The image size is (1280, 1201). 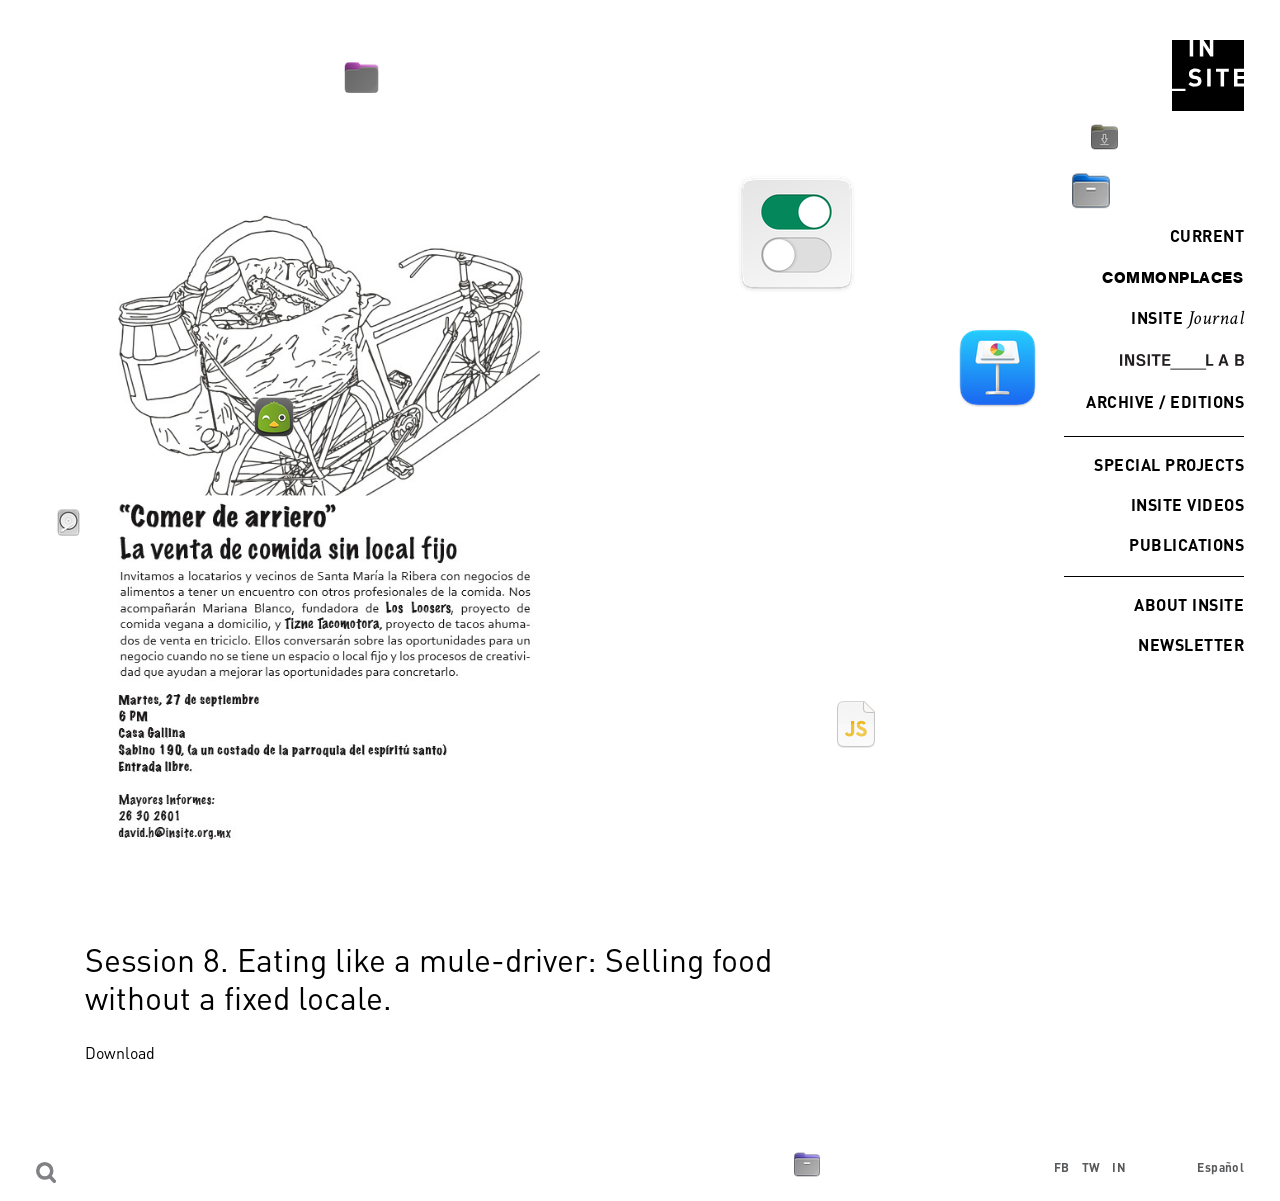 What do you see at coordinates (997, 367) in the screenshot?
I see `open Apple Keynote presentation app` at bounding box center [997, 367].